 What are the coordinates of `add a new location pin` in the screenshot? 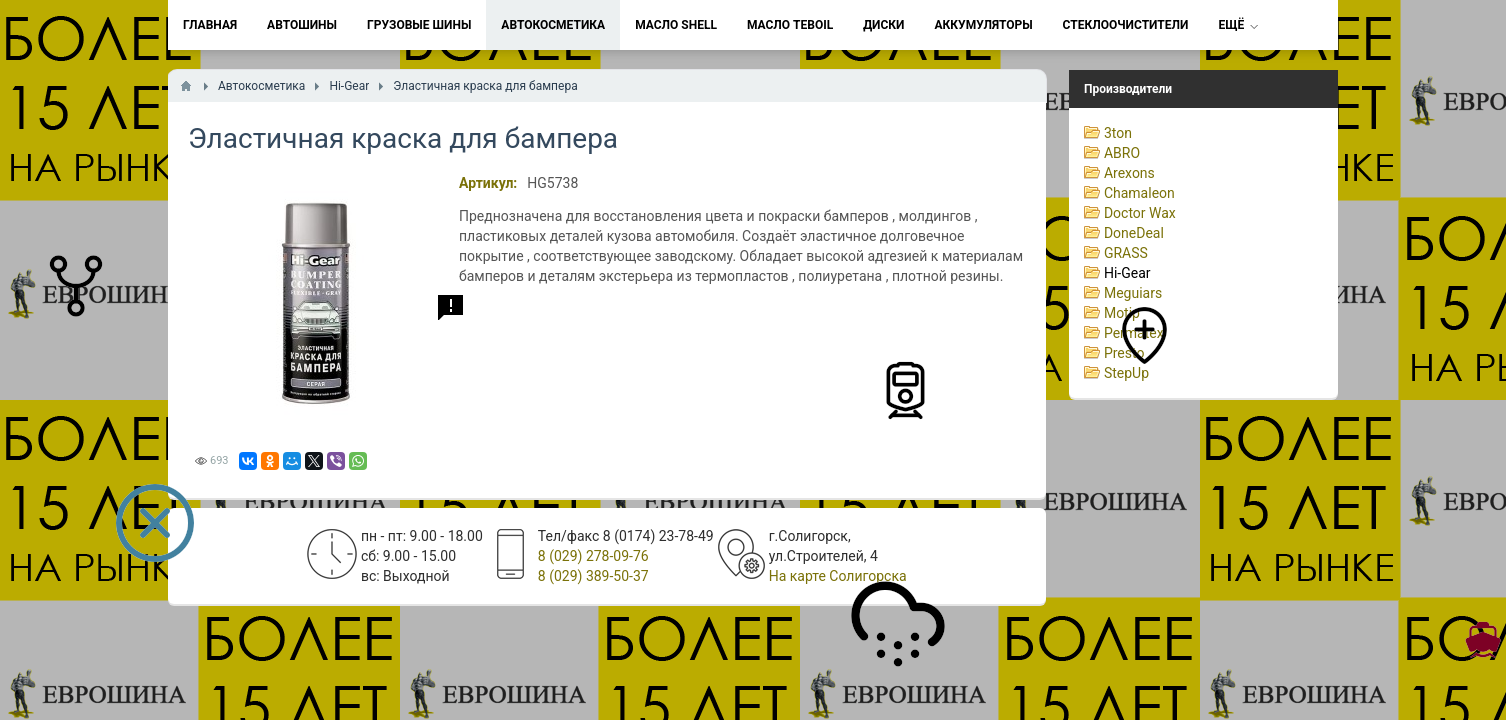 It's located at (1144, 335).